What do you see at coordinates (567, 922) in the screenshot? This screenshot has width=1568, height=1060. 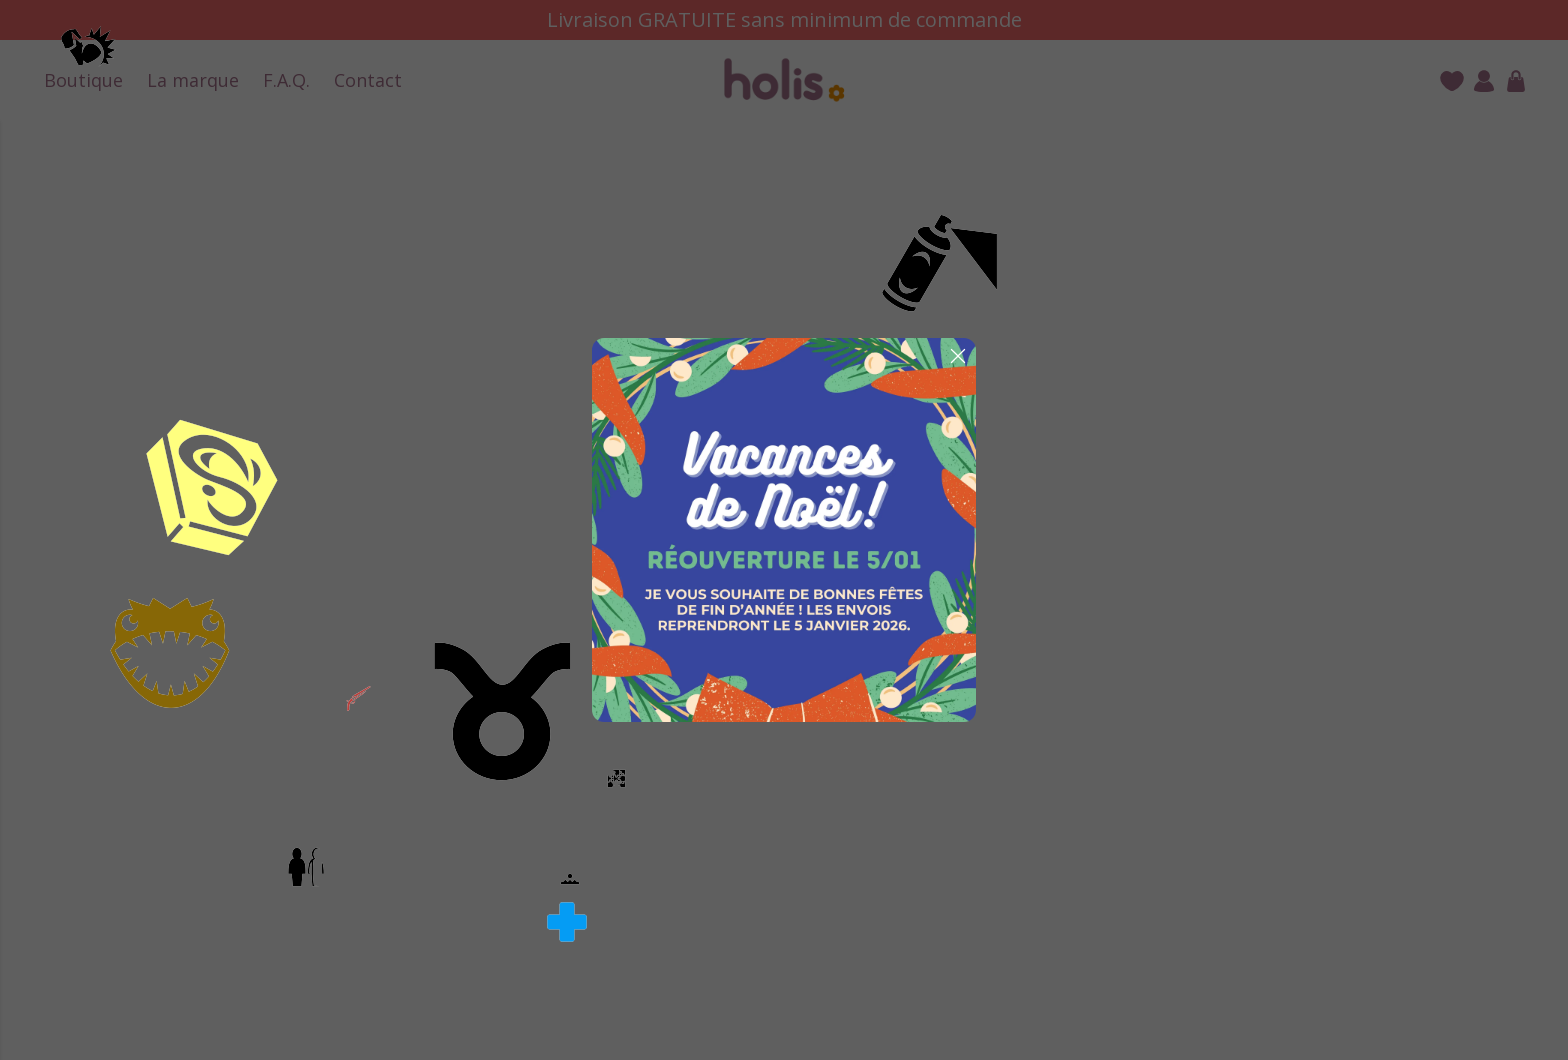 I see `indicates player health status is normal` at bounding box center [567, 922].